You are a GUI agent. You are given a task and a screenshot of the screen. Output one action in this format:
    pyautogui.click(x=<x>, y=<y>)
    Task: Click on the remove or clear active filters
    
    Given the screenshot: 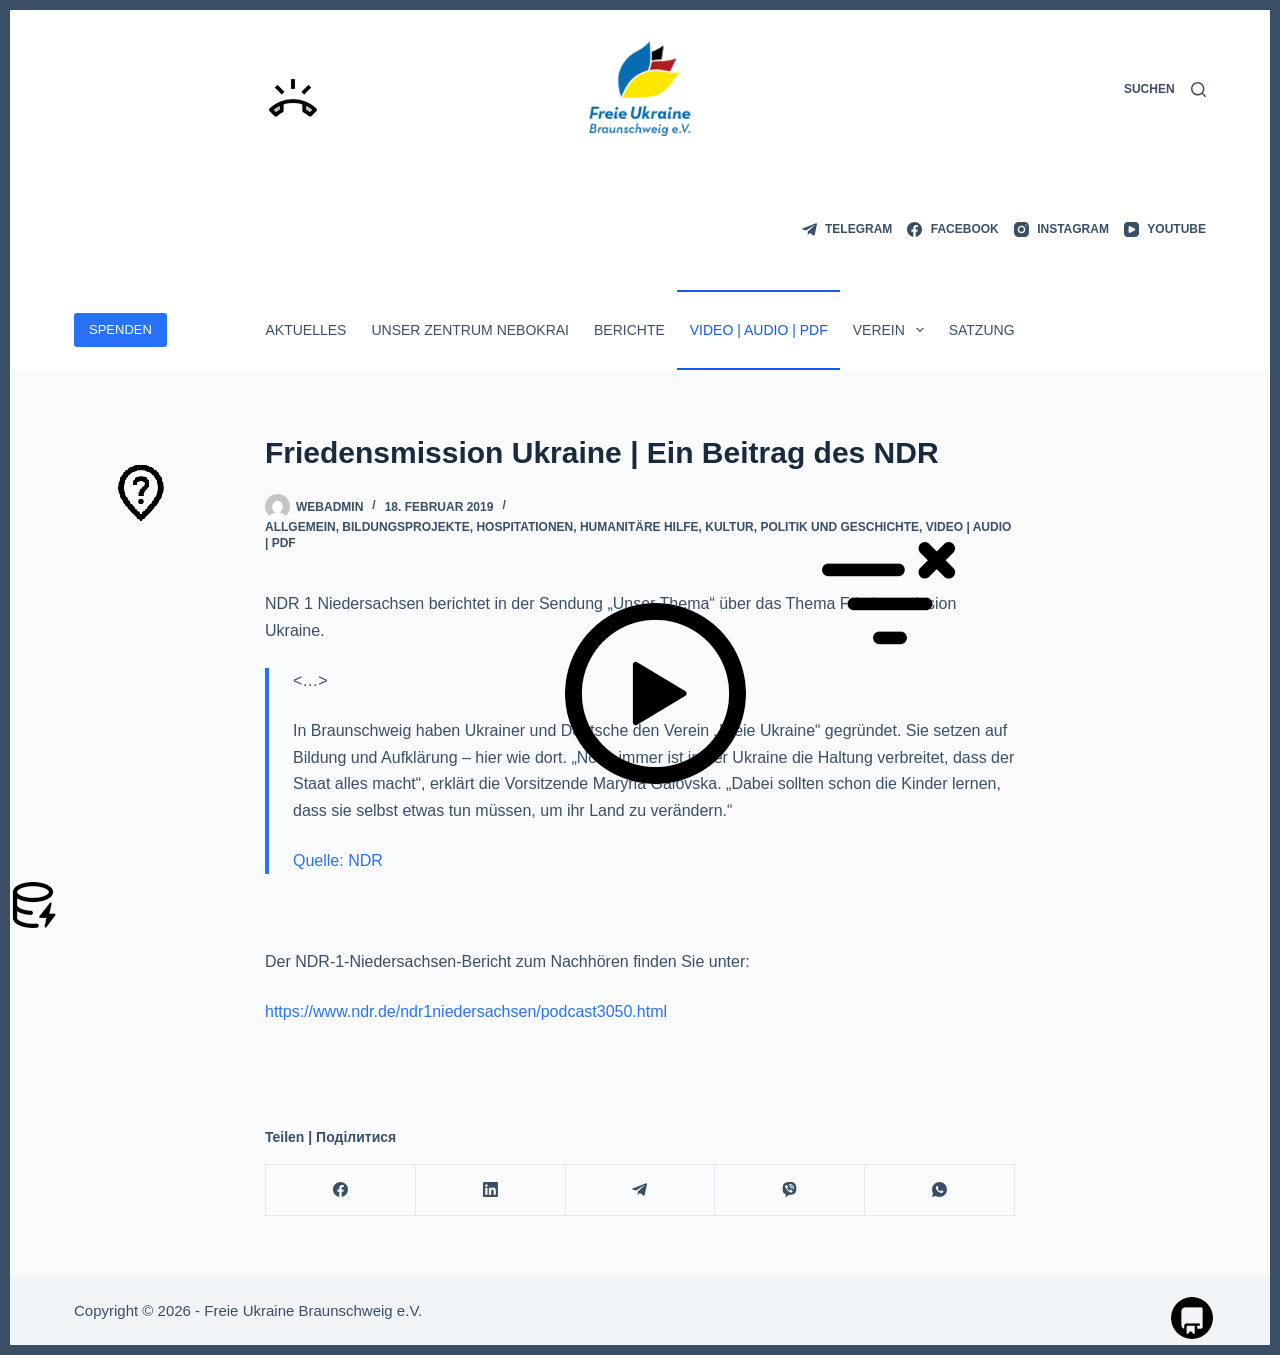 What is the action you would take?
    pyautogui.click(x=890, y=606)
    